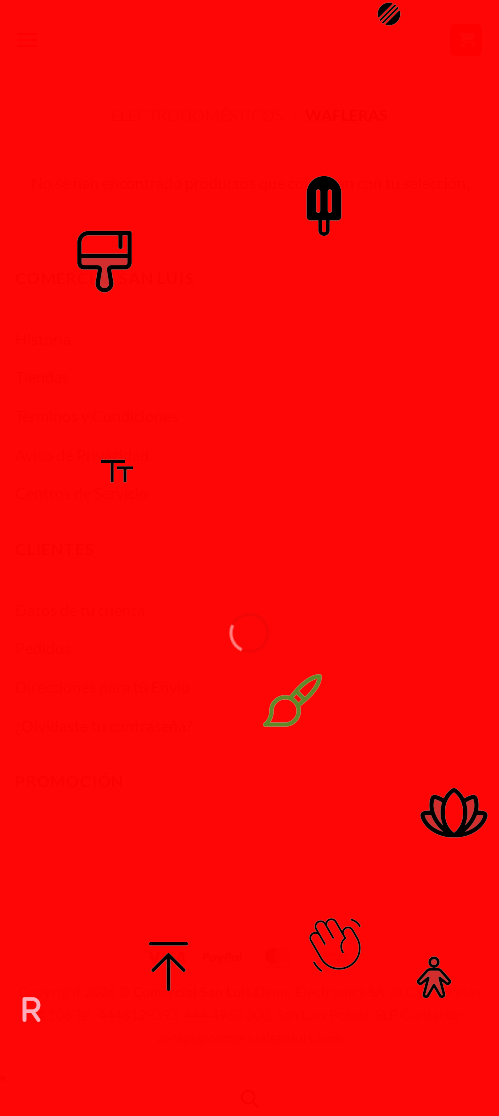 The height and width of the screenshot is (1116, 499). What do you see at coordinates (454, 815) in the screenshot?
I see `open meditation or mindfulness feature` at bounding box center [454, 815].